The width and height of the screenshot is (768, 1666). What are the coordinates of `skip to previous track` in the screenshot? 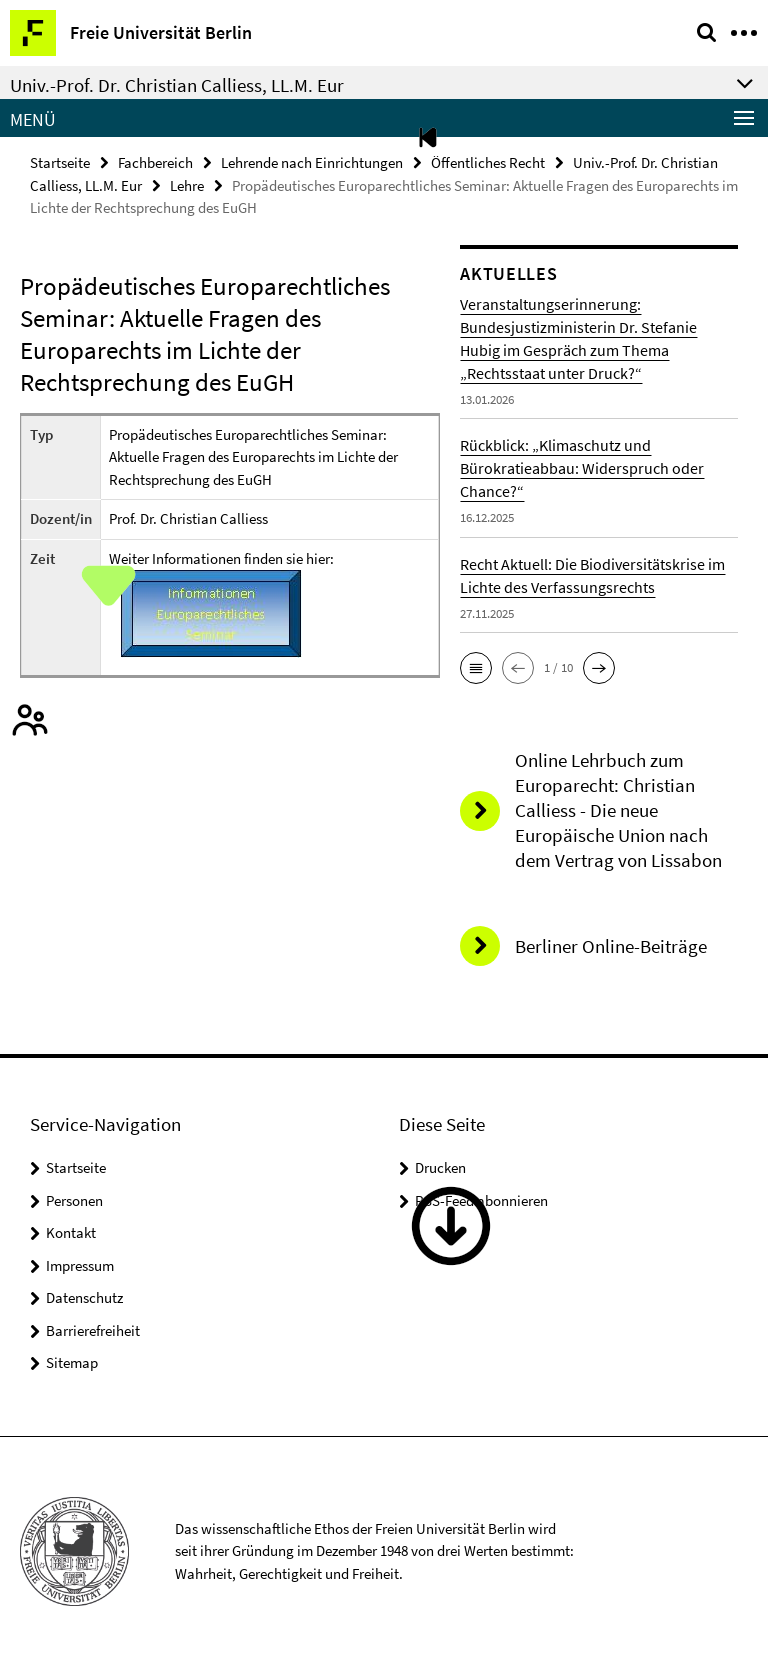 It's located at (427, 137).